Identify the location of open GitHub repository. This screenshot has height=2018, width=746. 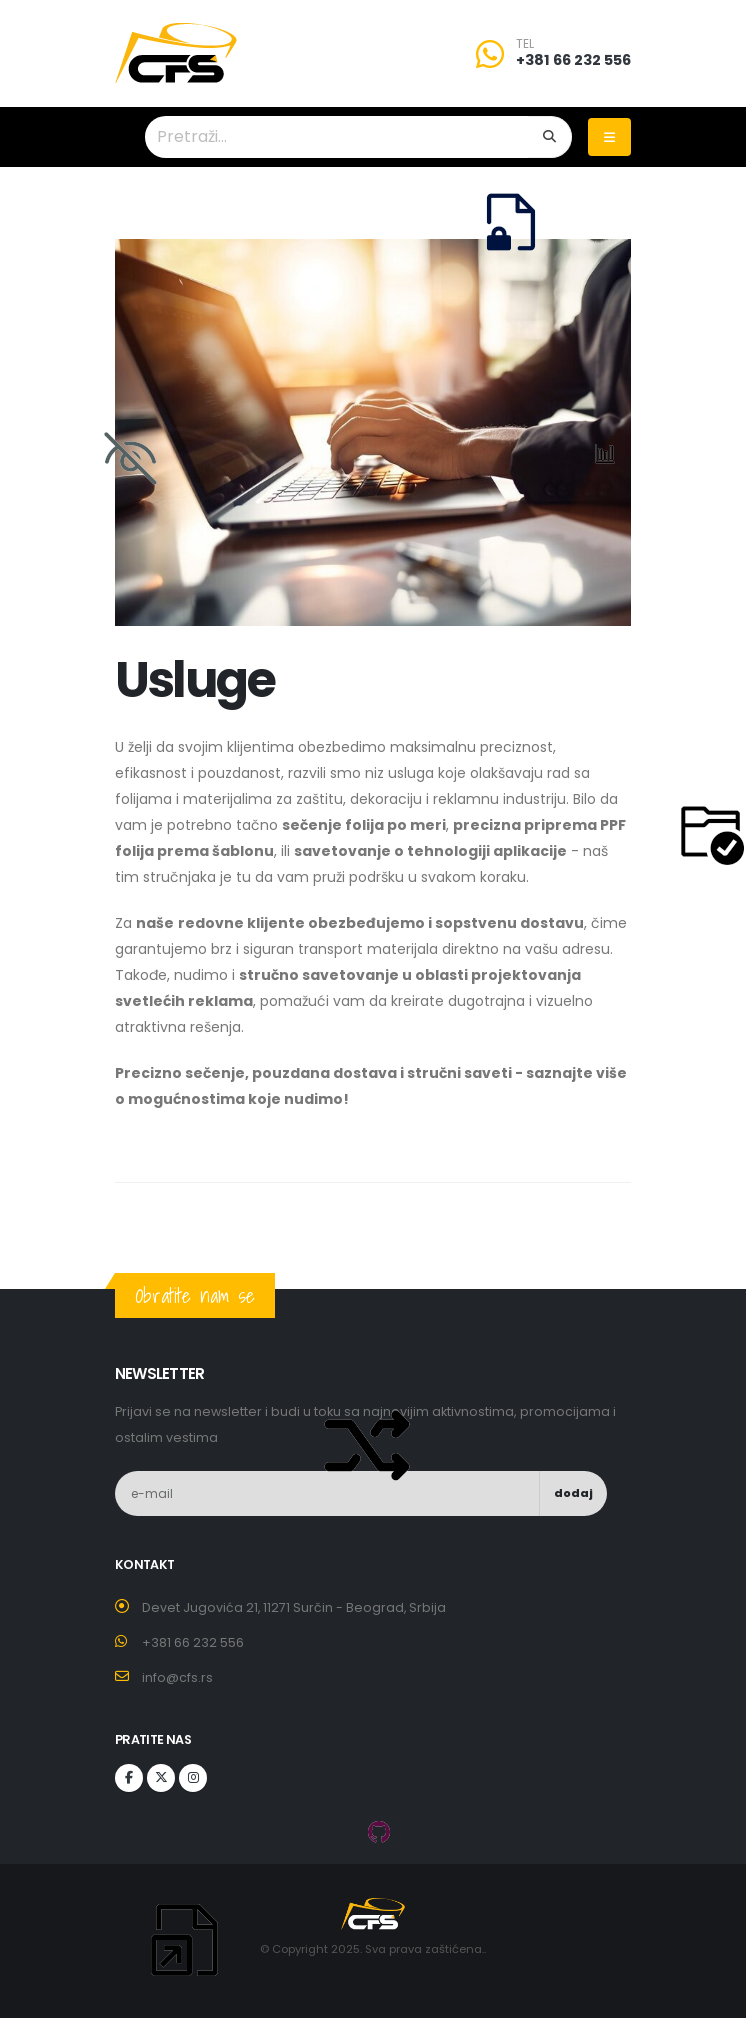
(379, 1832).